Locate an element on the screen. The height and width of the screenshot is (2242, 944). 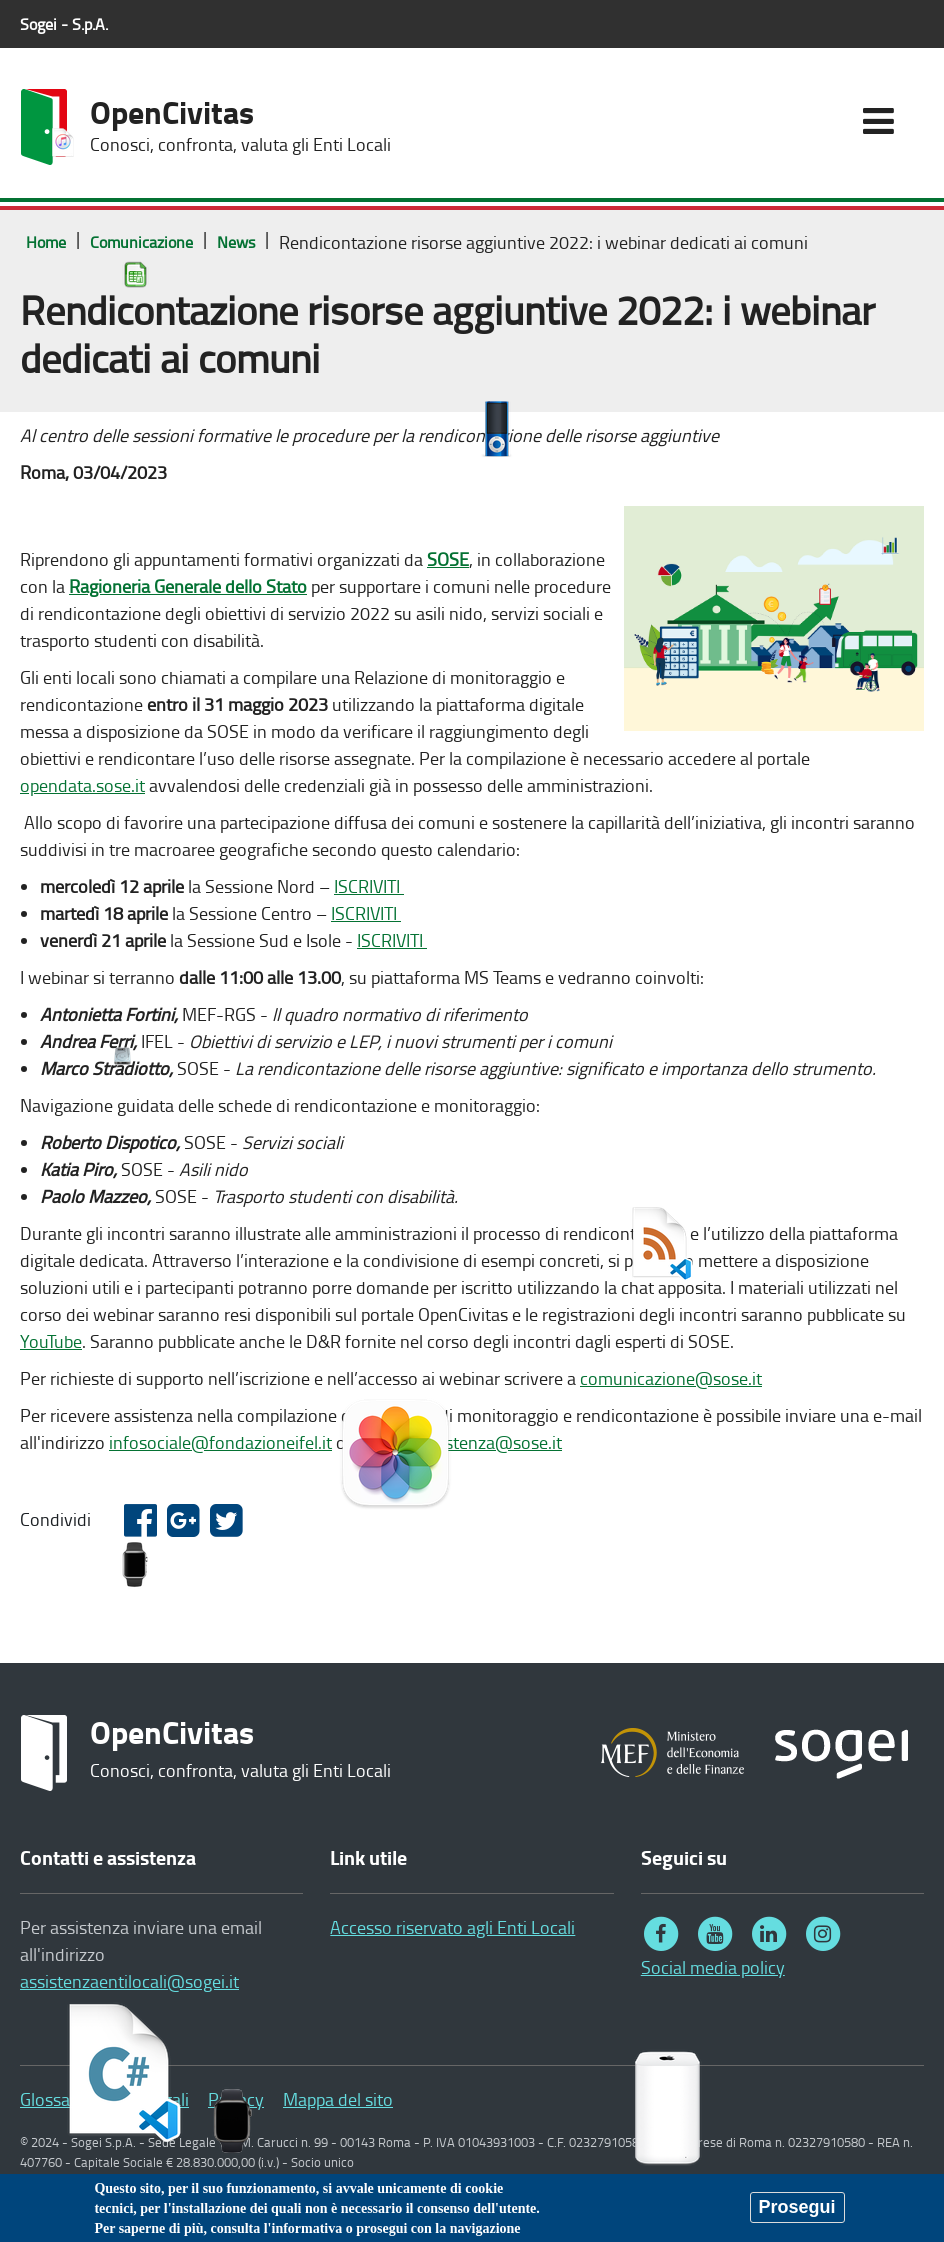
open or edit an xml file in visual studio code is located at coordinates (659, 1243).